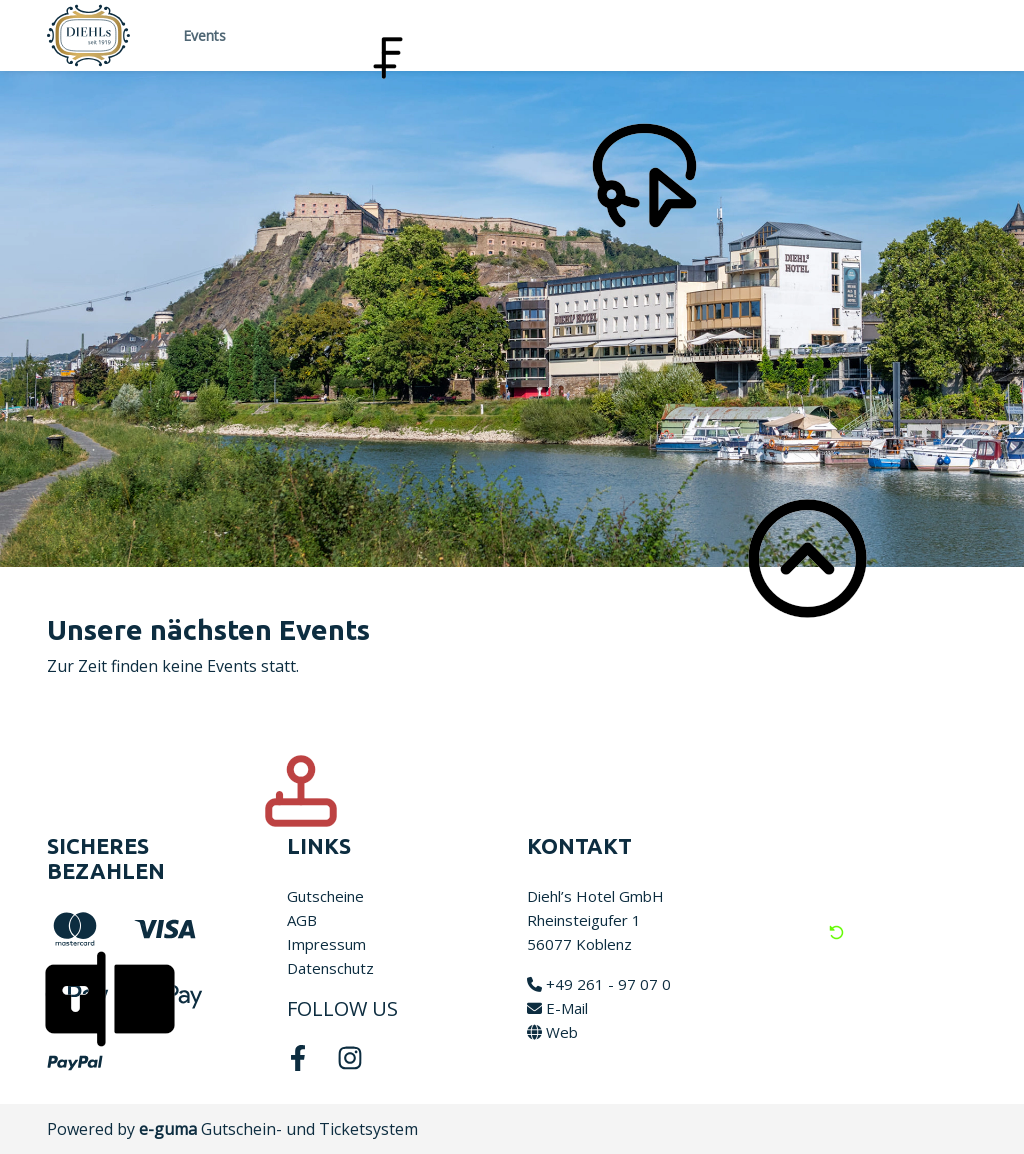 This screenshot has height=1154, width=1024. What do you see at coordinates (807, 558) in the screenshot?
I see `scroll to top of page` at bounding box center [807, 558].